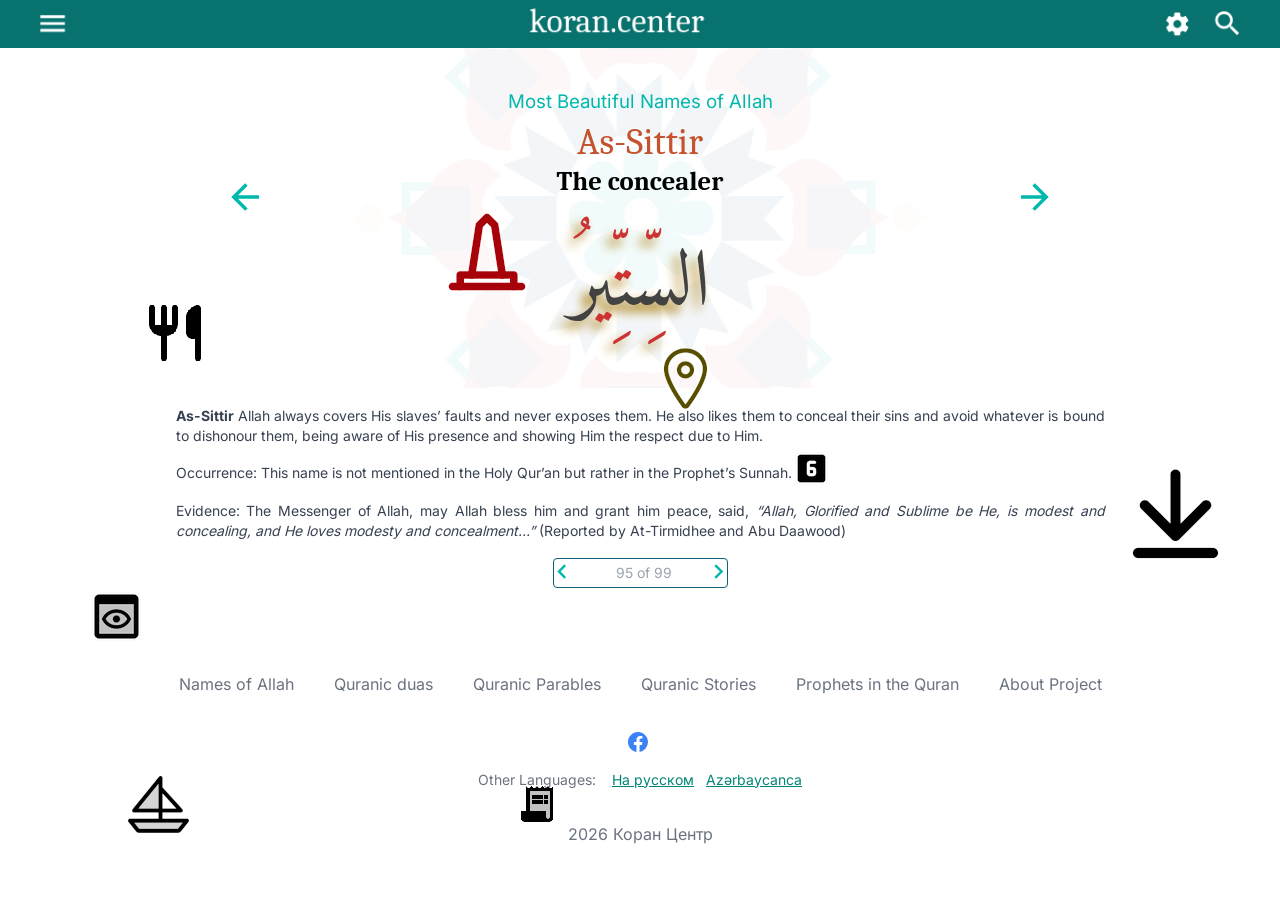 The width and height of the screenshot is (1280, 918). Describe the element at coordinates (537, 804) in the screenshot. I see `view receipt or transaction details` at that location.